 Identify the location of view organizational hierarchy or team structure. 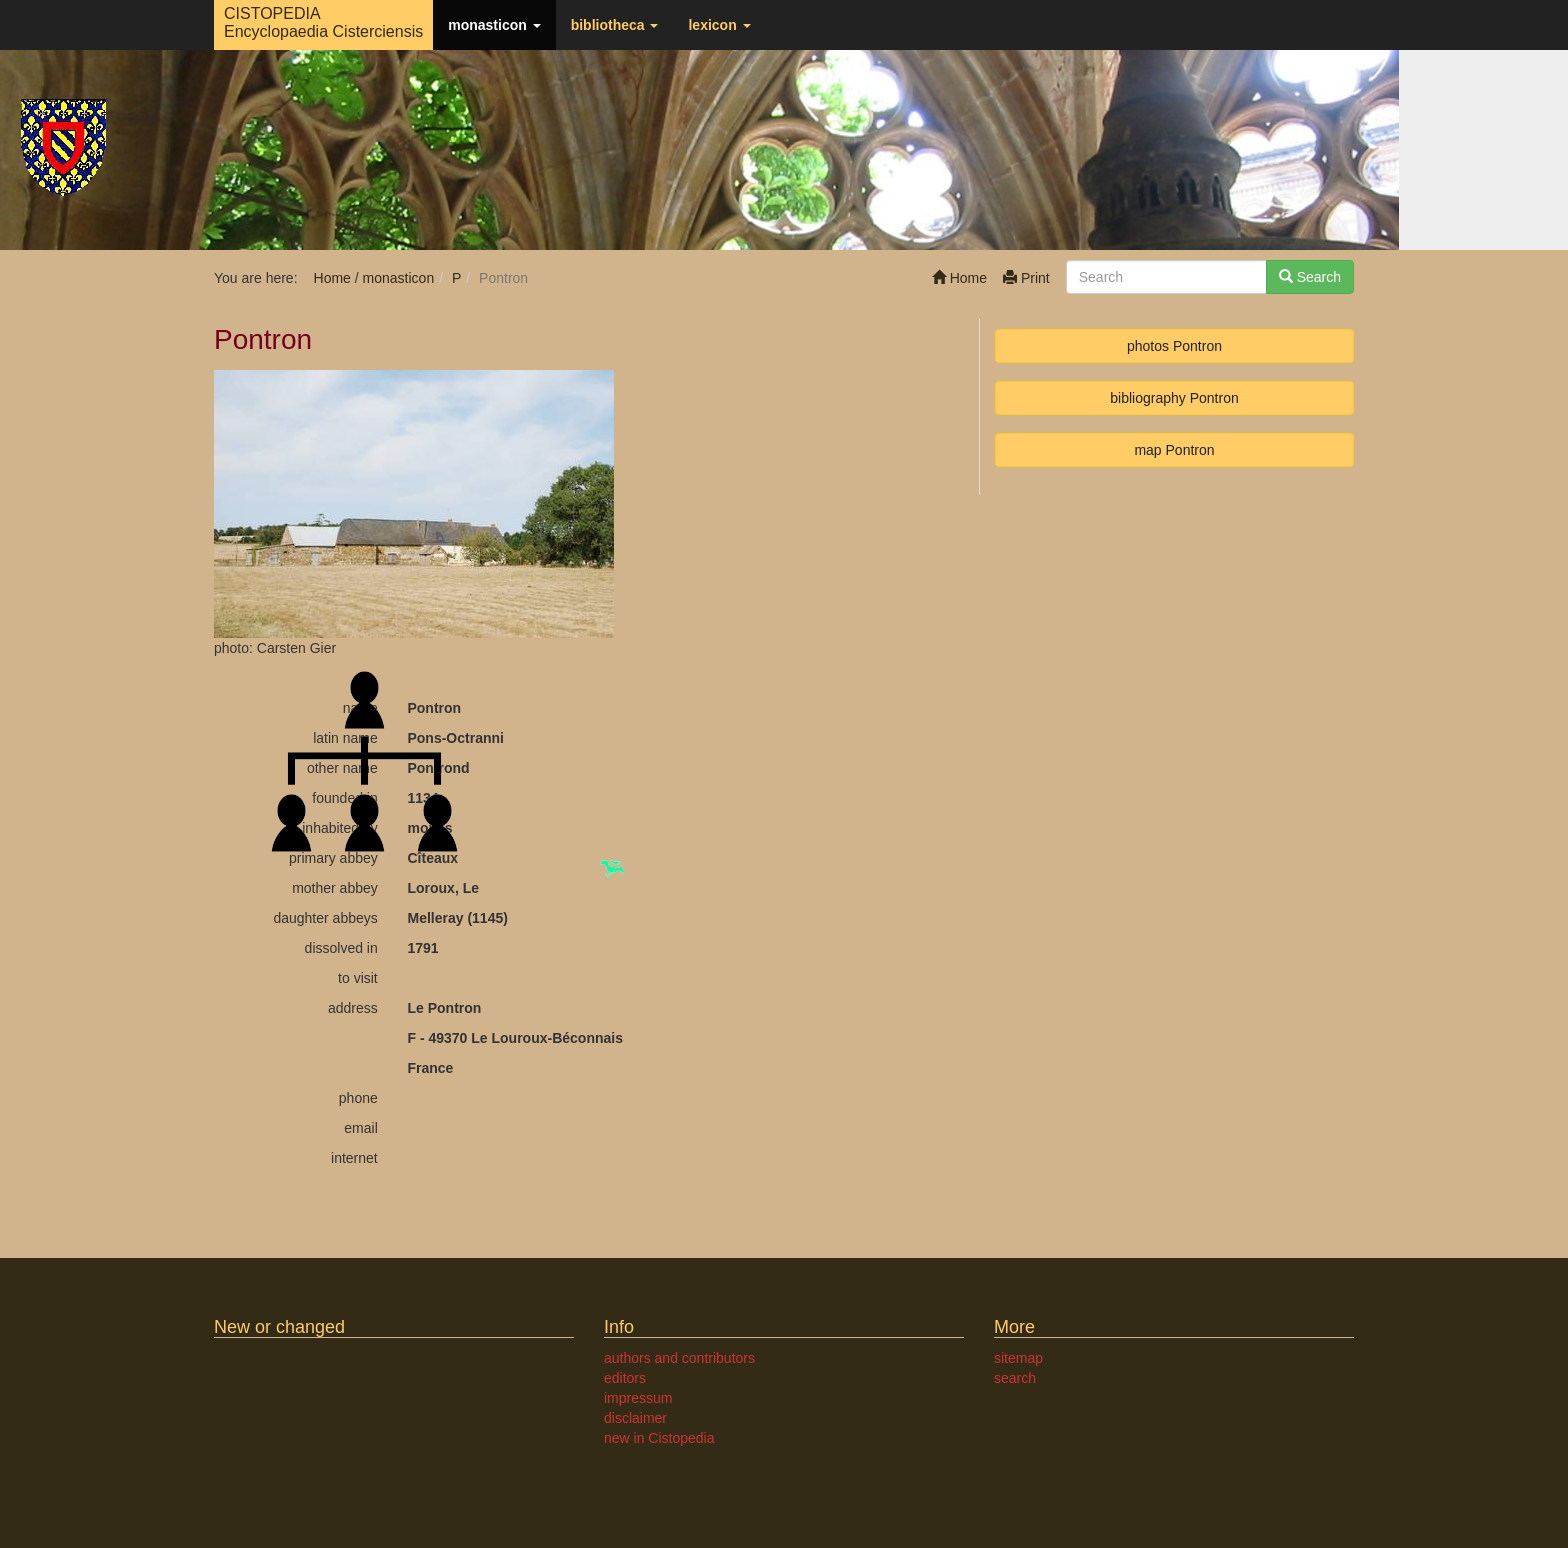
(364, 761).